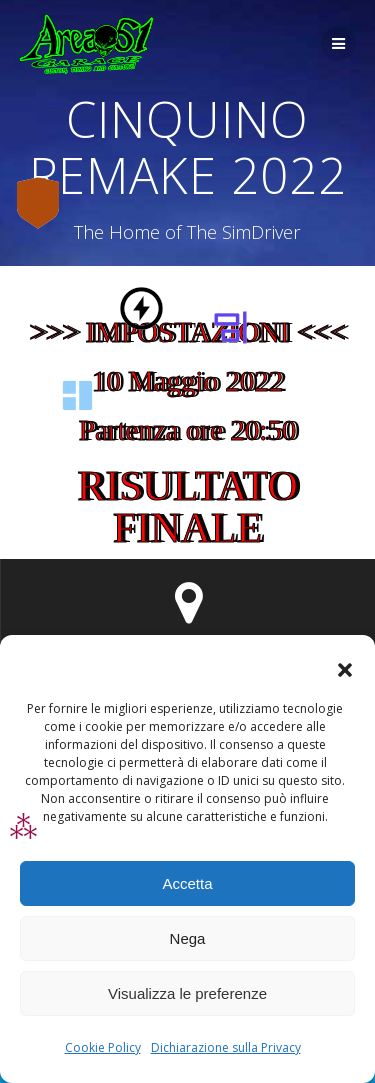 Image resolution: width=375 pixels, height=1083 pixels. I want to click on switch to grid layout view, so click(77, 395).